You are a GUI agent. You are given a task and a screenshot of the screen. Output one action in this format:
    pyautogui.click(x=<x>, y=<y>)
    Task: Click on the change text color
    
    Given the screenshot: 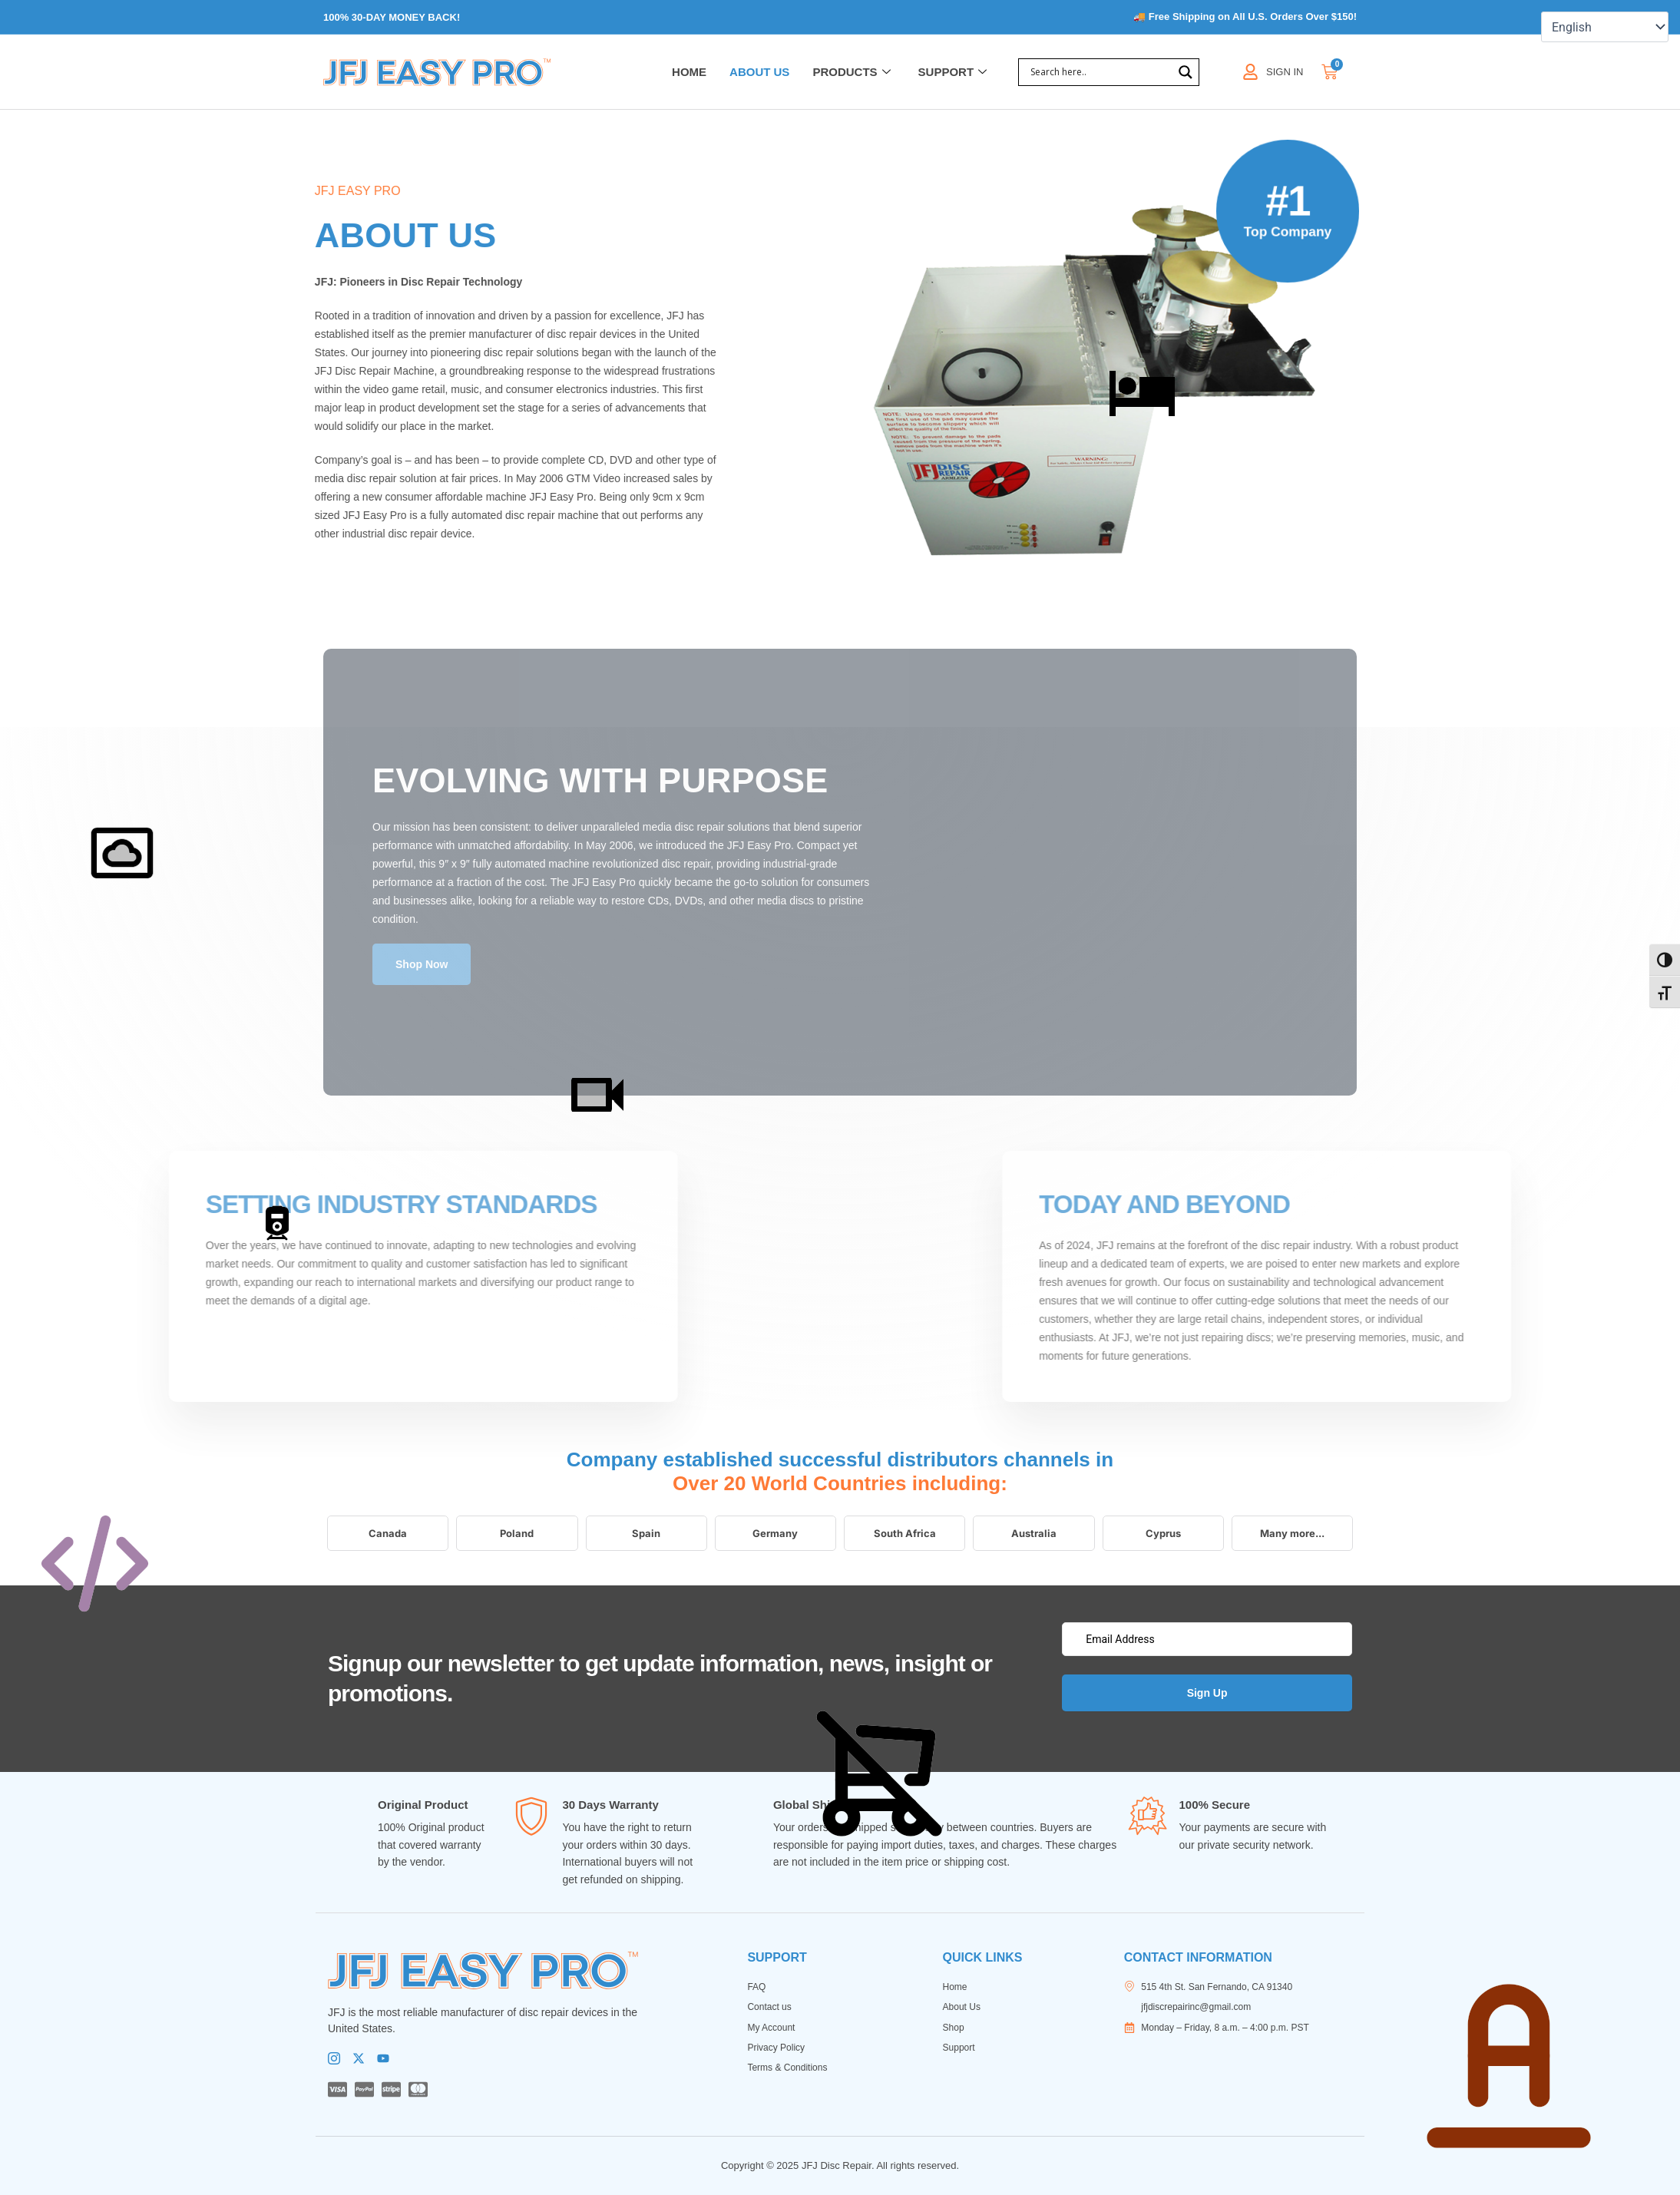 What is the action you would take?
    pyautogui.click(x=1509, y=2066)
    